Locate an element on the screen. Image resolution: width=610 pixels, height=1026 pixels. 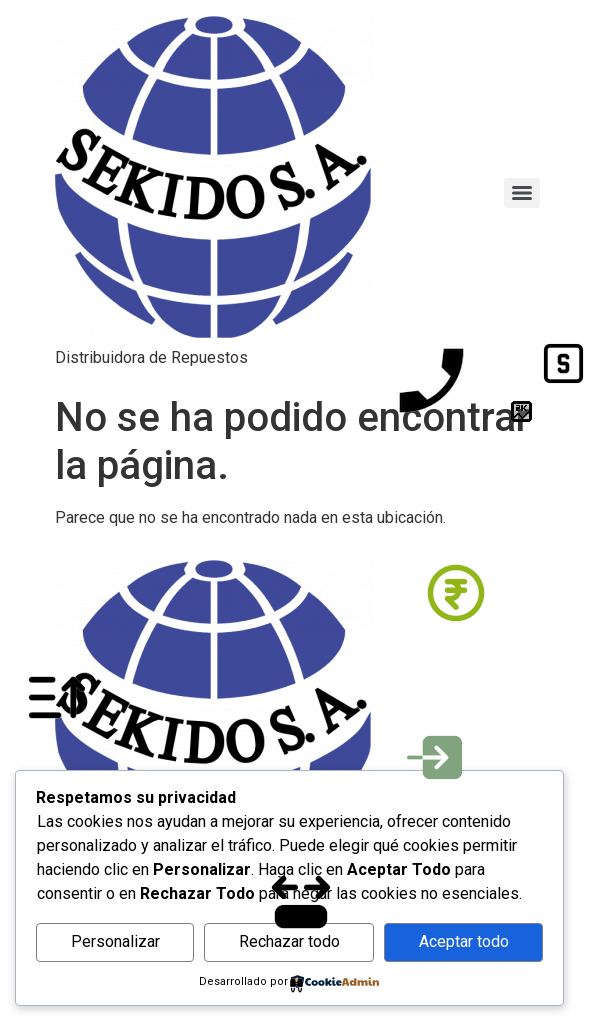
view score or rating statistics is located at coordinates (521, 411).